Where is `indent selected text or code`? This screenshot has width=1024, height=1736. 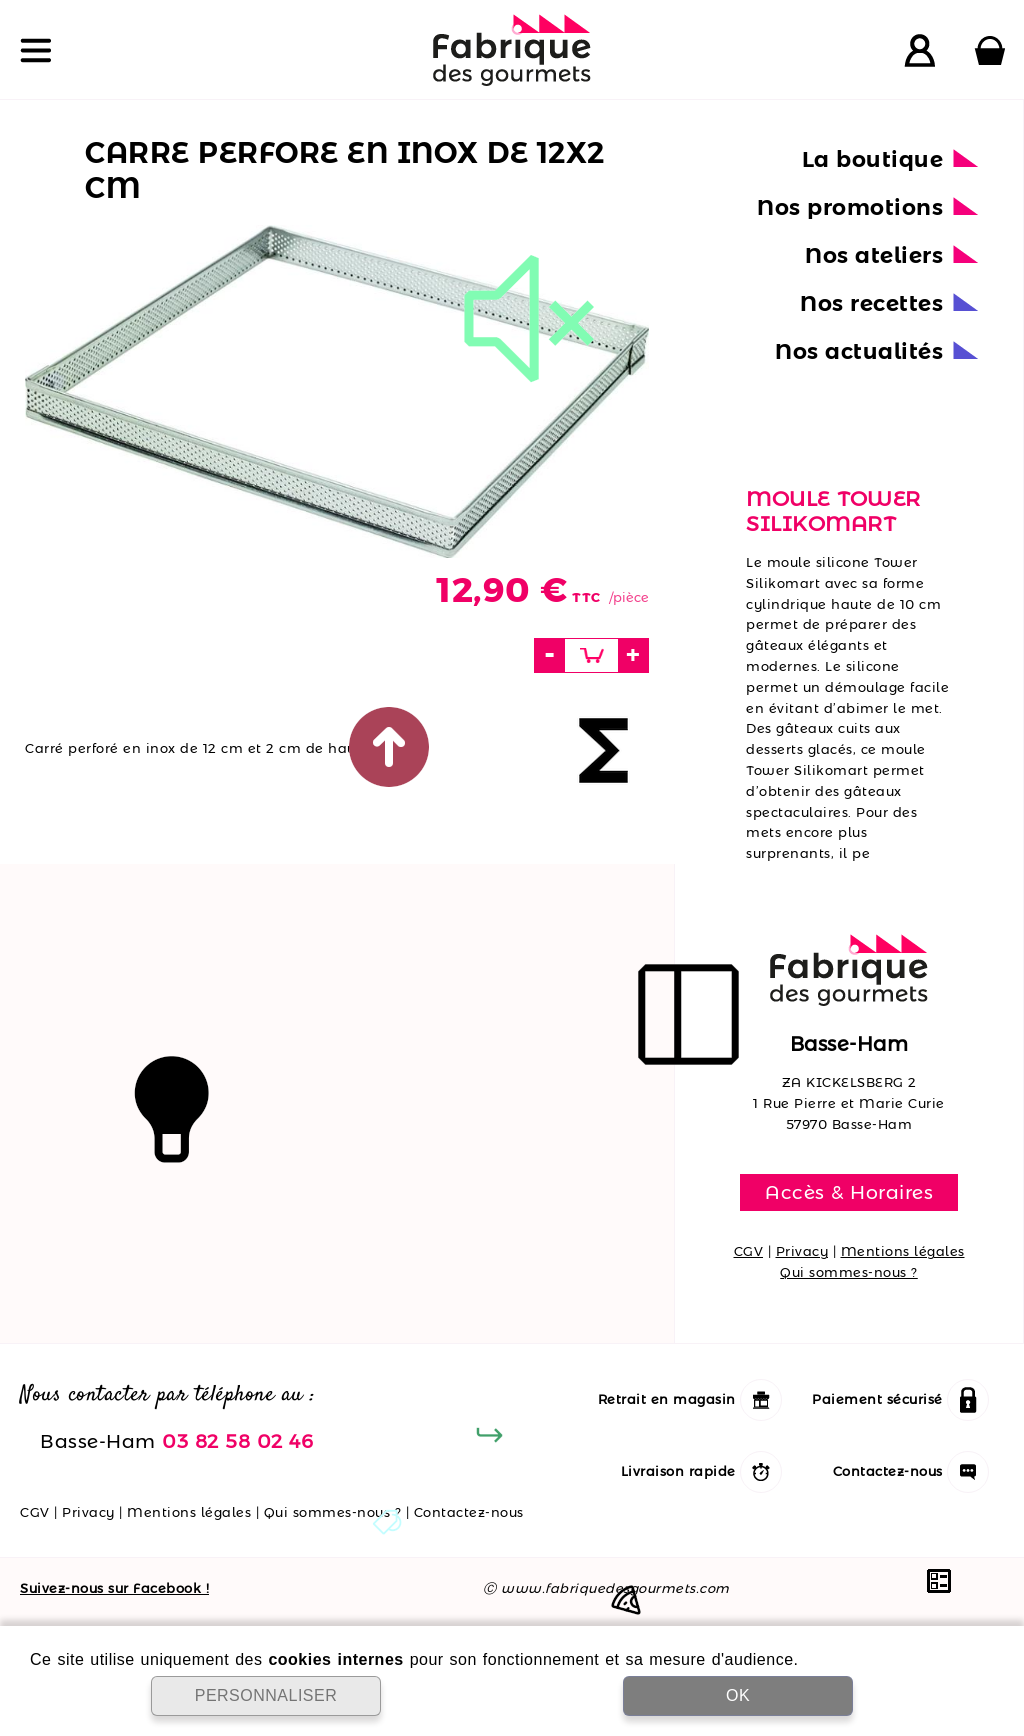 indent selected text or code is located at coordinates (489, 1435).